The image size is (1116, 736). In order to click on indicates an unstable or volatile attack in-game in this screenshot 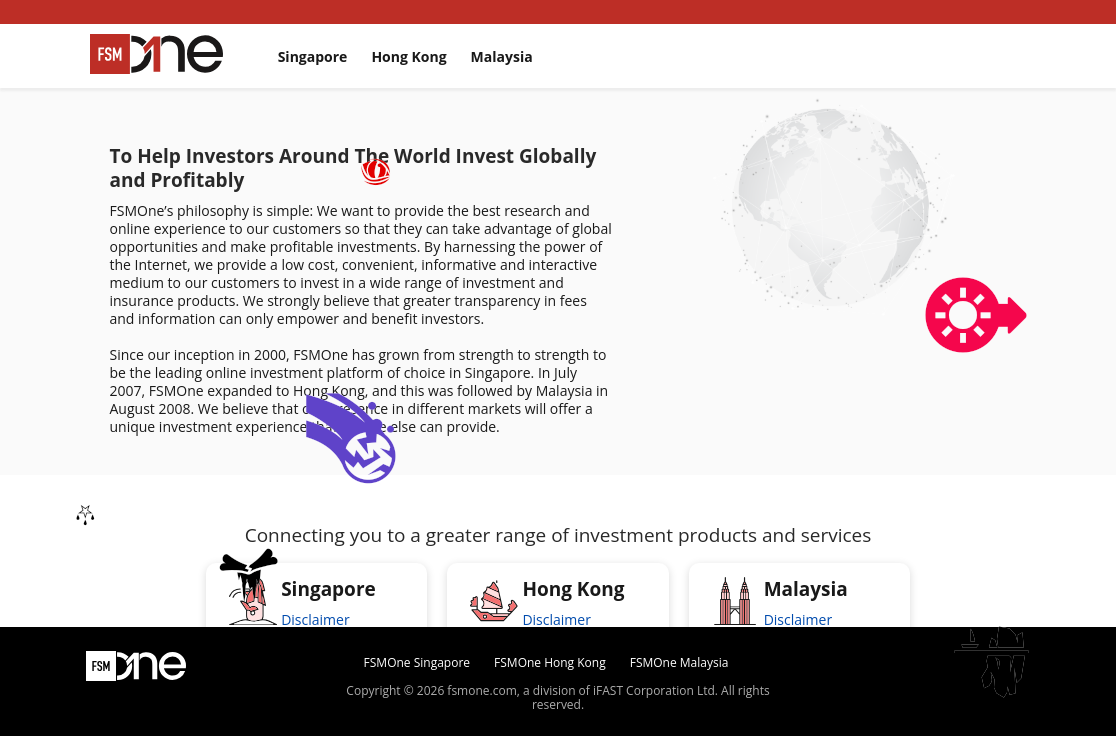, I will do `click(350, 437)`.